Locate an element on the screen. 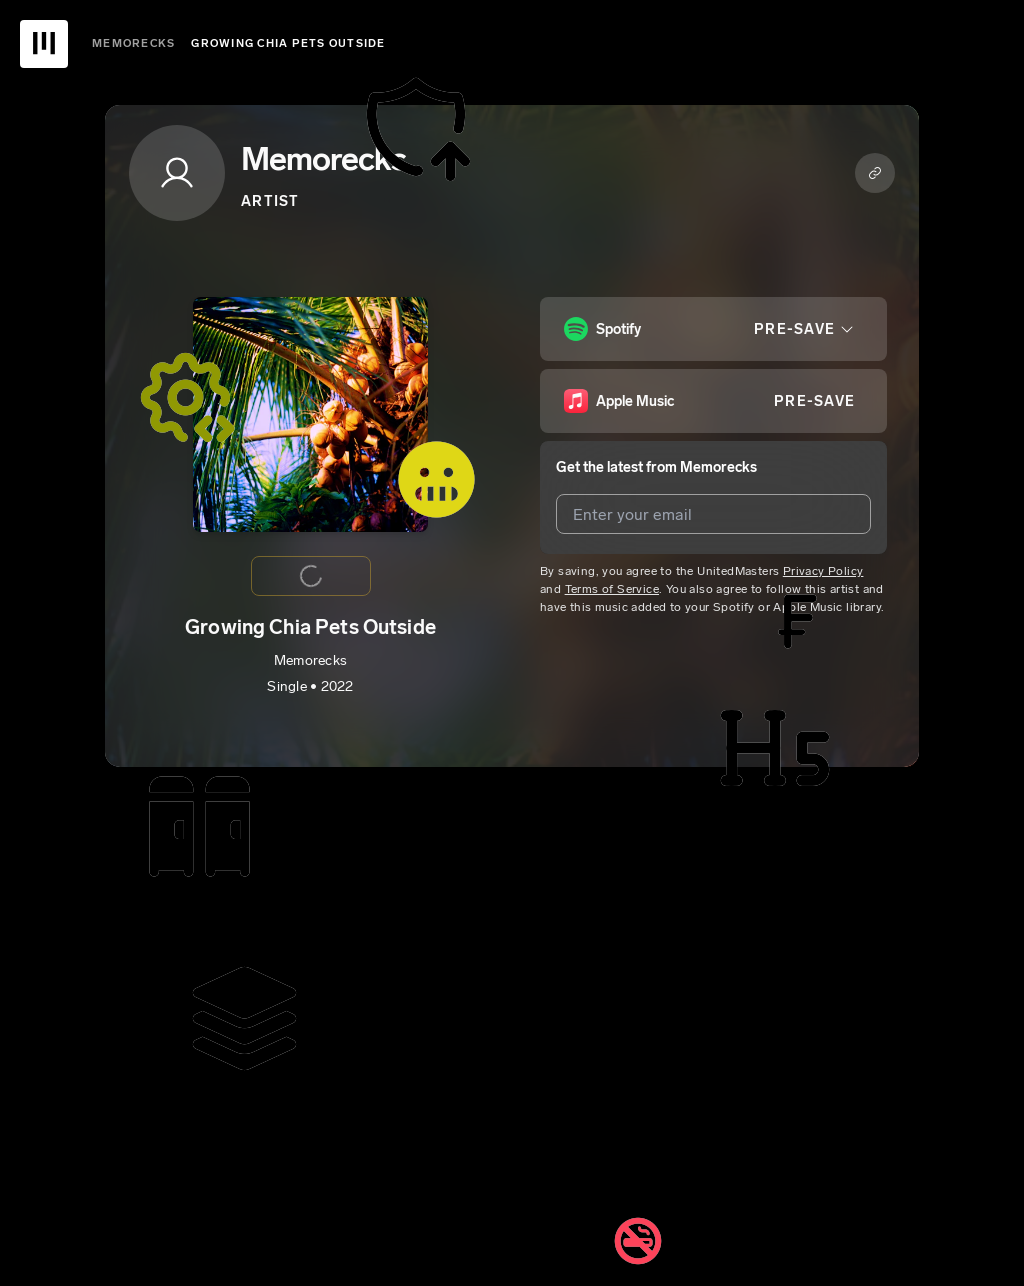 The width and height of the screenshot is (1024, 1286). indicates an awkward or uncomfortable status is located at coordinates (436, 479).